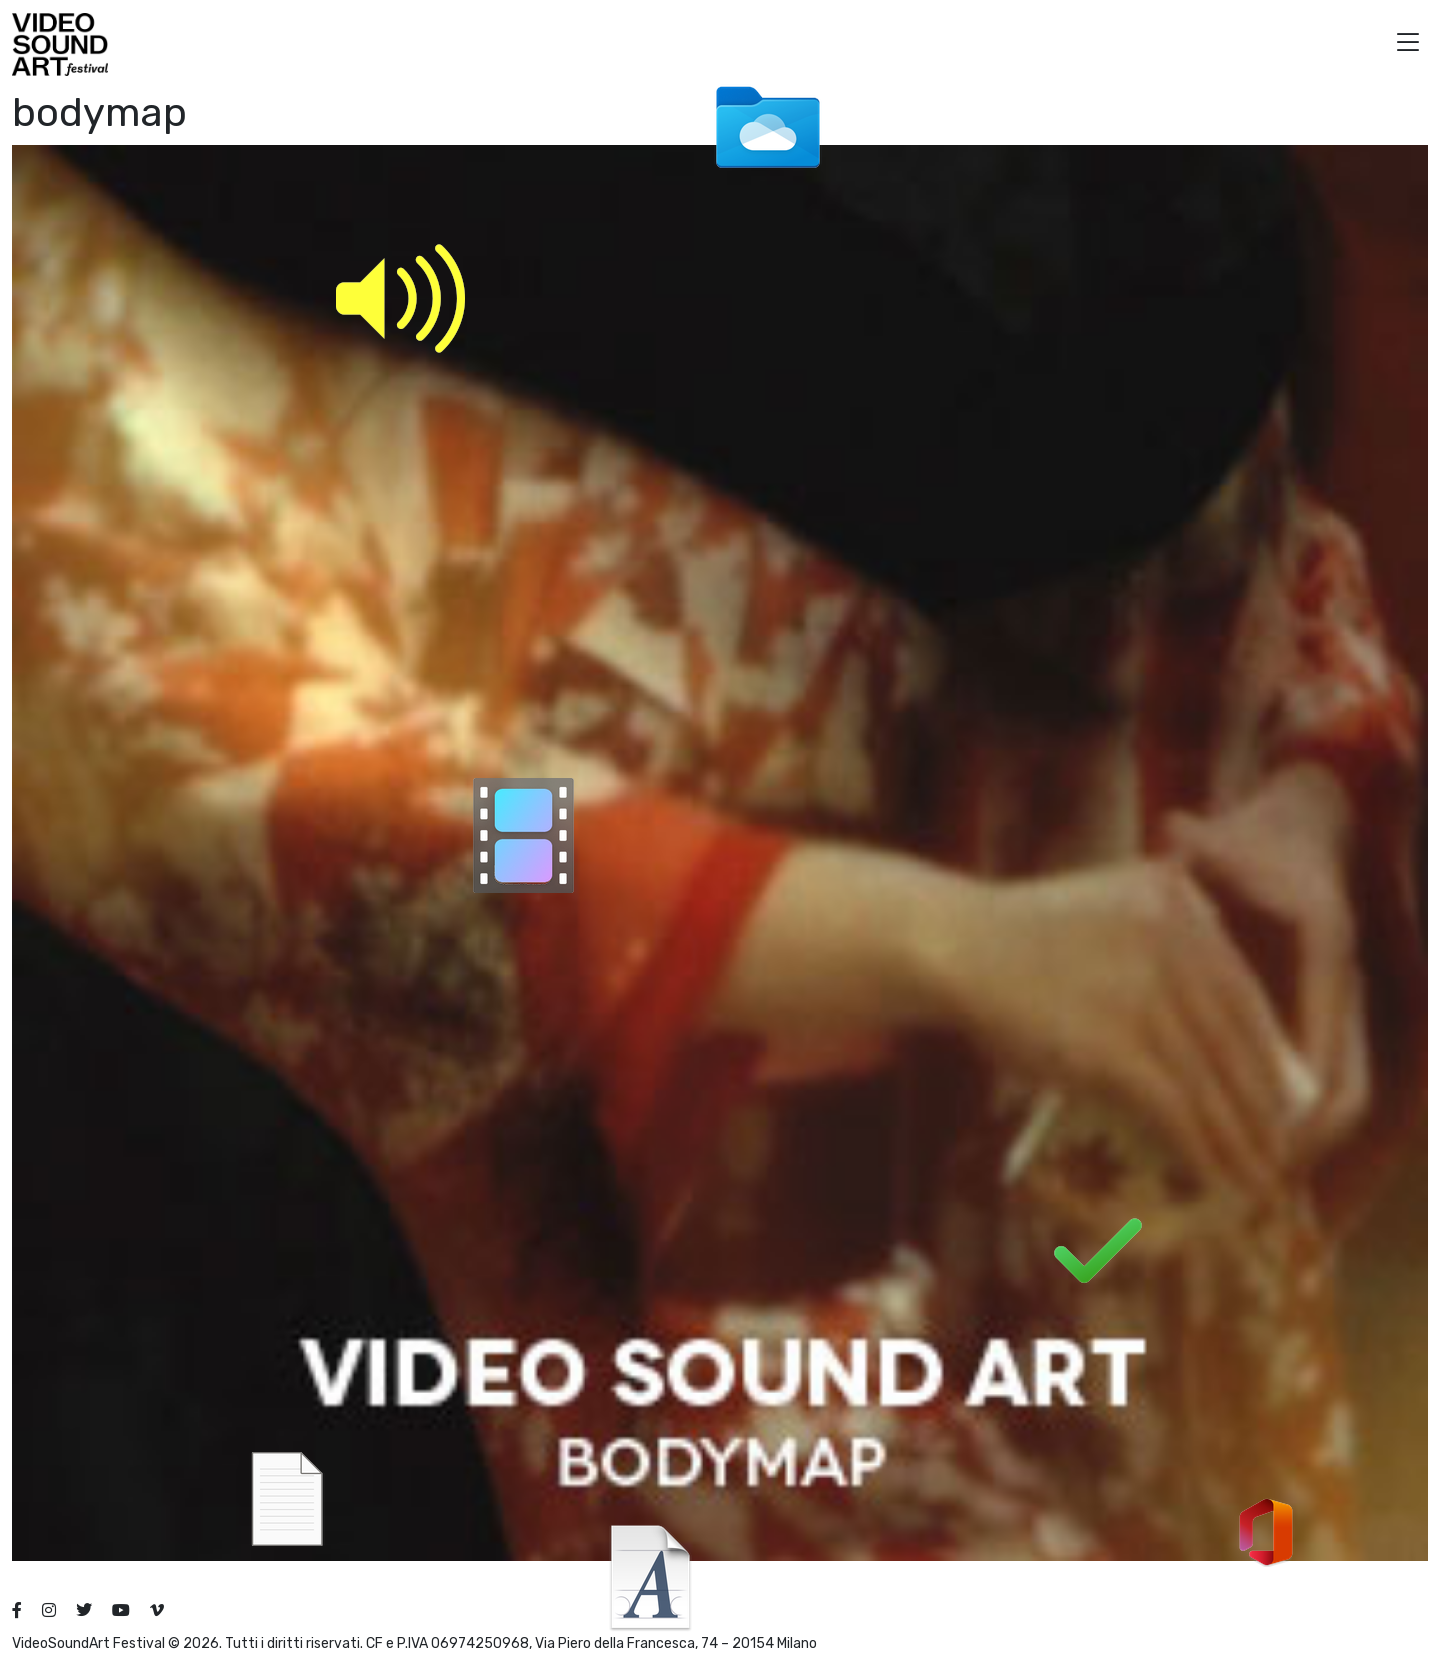 The width and height of the screenshot is (1440, 1654). I want to click on open OneDrive cloud storage folder, so click(768, 130).